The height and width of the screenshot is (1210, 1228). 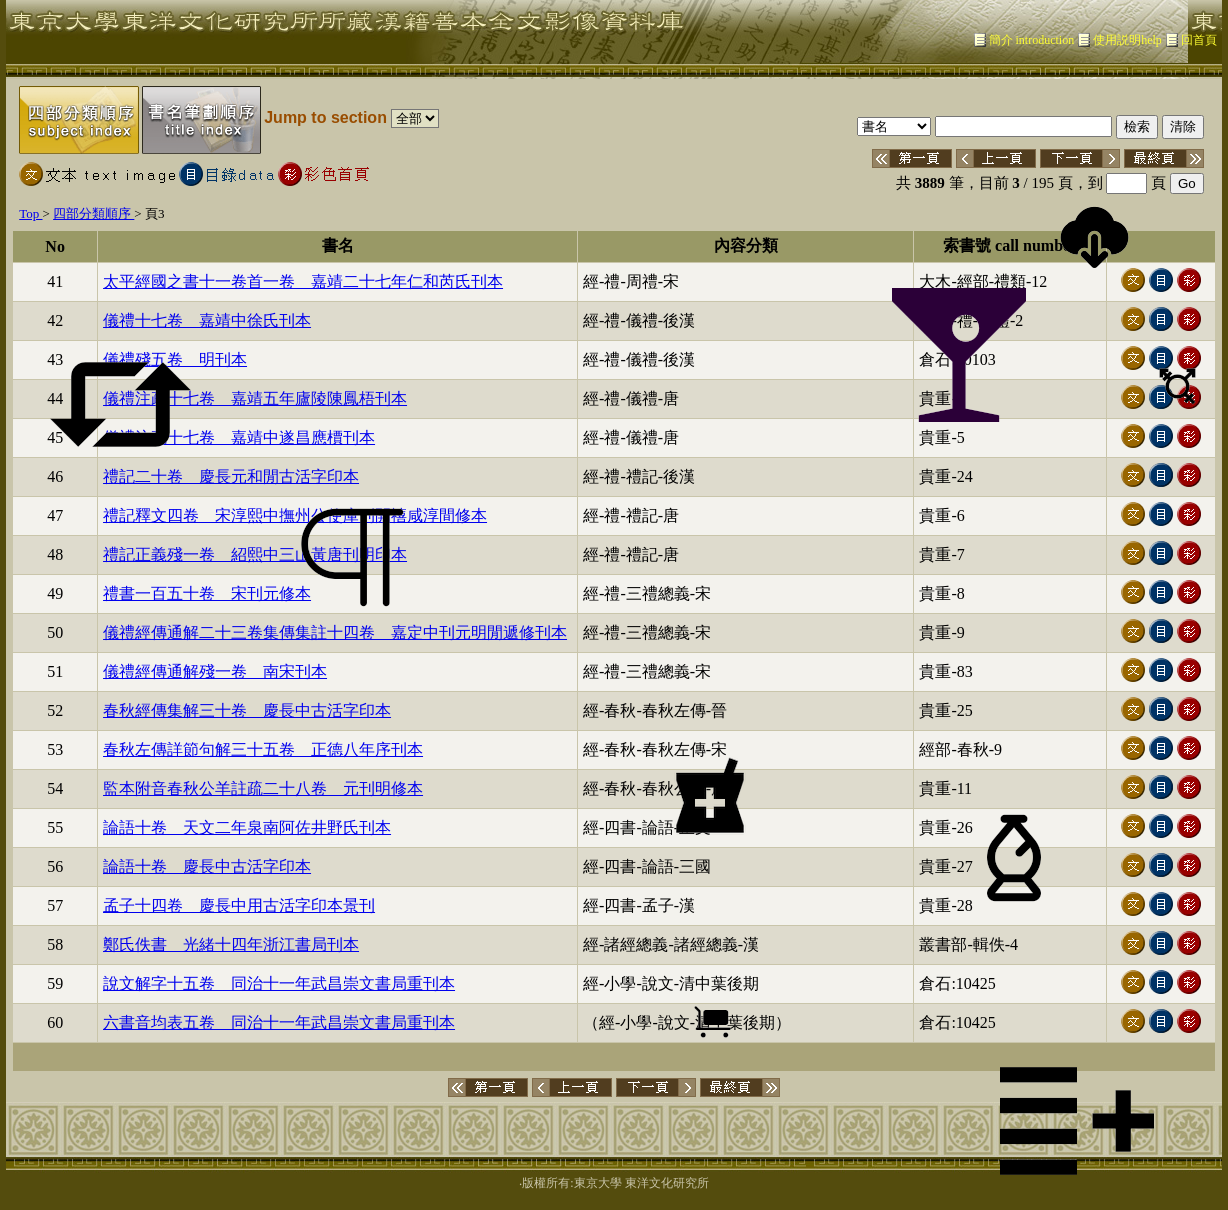 I want to click on view your shopping cart, so click(x=712, y=1020).